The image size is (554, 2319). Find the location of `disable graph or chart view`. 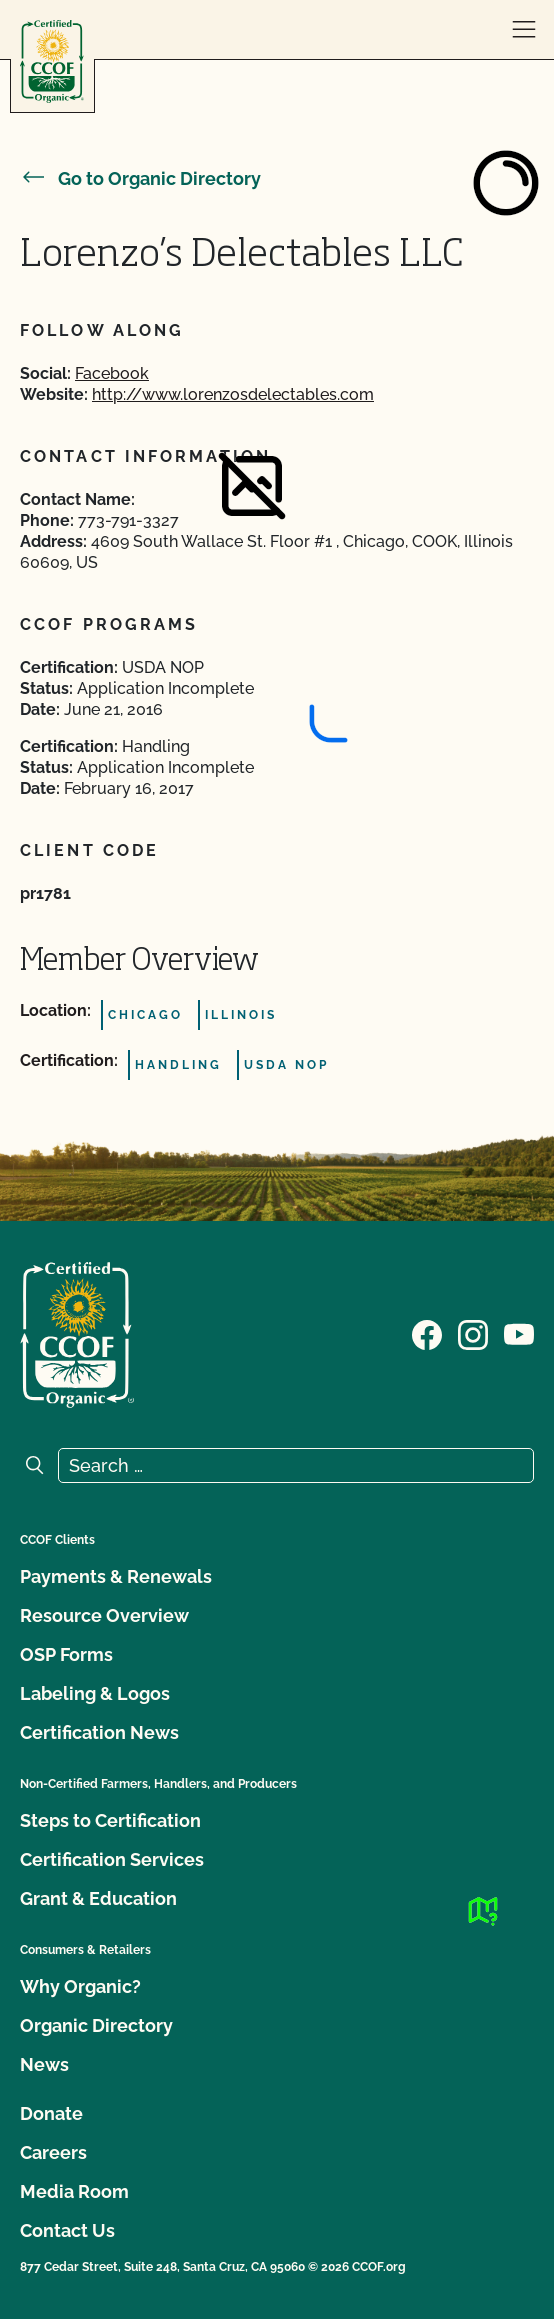

disable graph or chart view is located at coordinates (252, 486).